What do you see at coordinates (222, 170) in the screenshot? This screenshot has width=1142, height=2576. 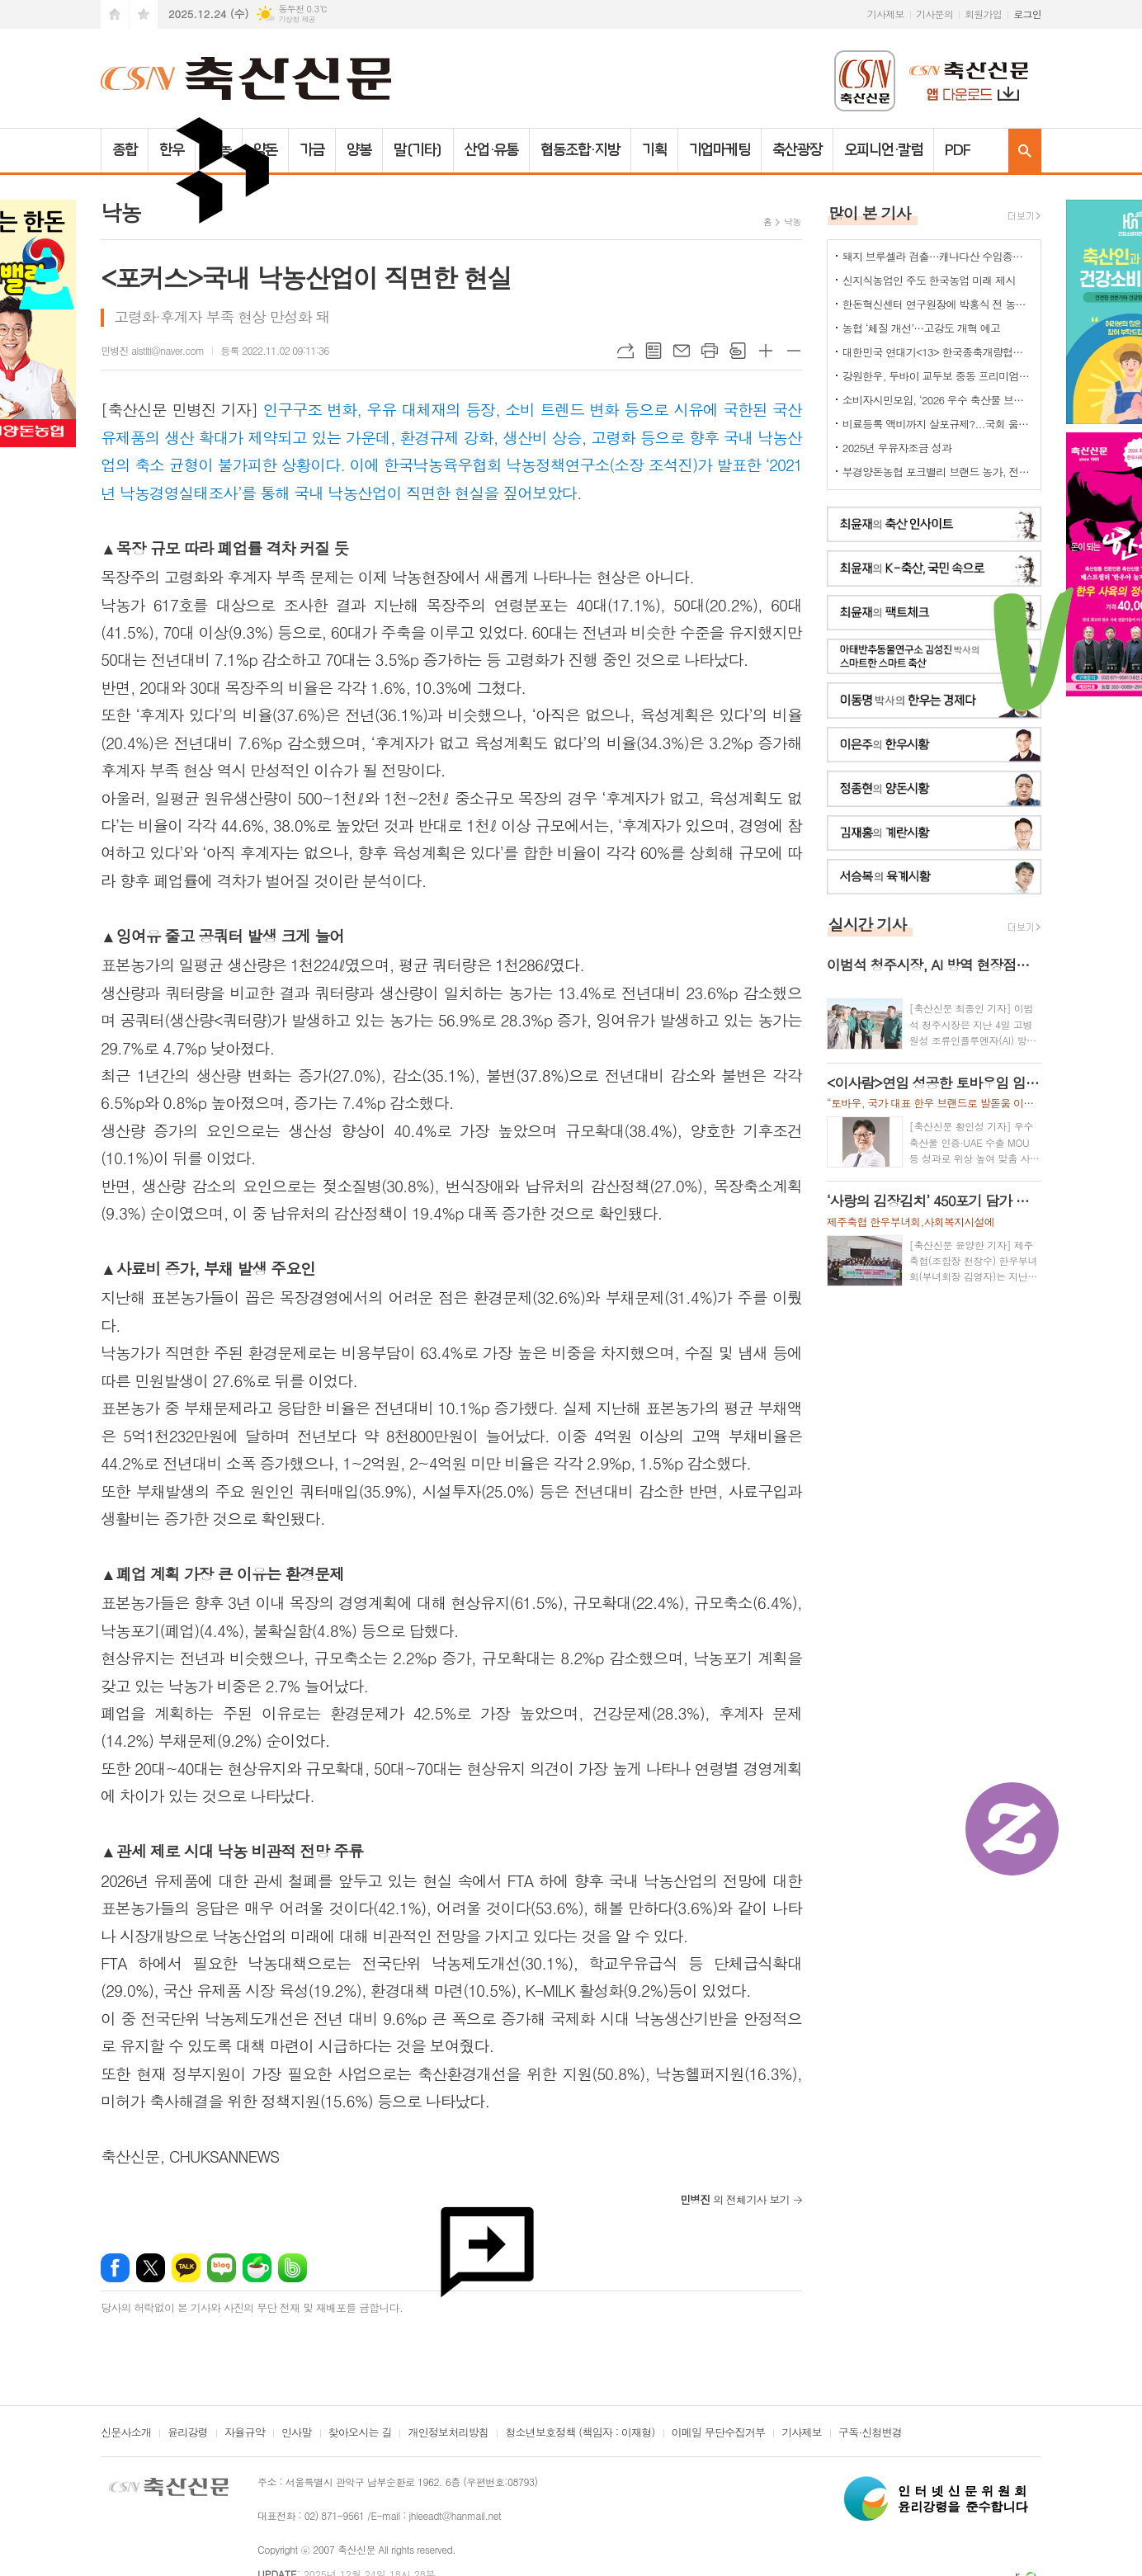 I see `open dovetail app` at bounding box center [222, 170].